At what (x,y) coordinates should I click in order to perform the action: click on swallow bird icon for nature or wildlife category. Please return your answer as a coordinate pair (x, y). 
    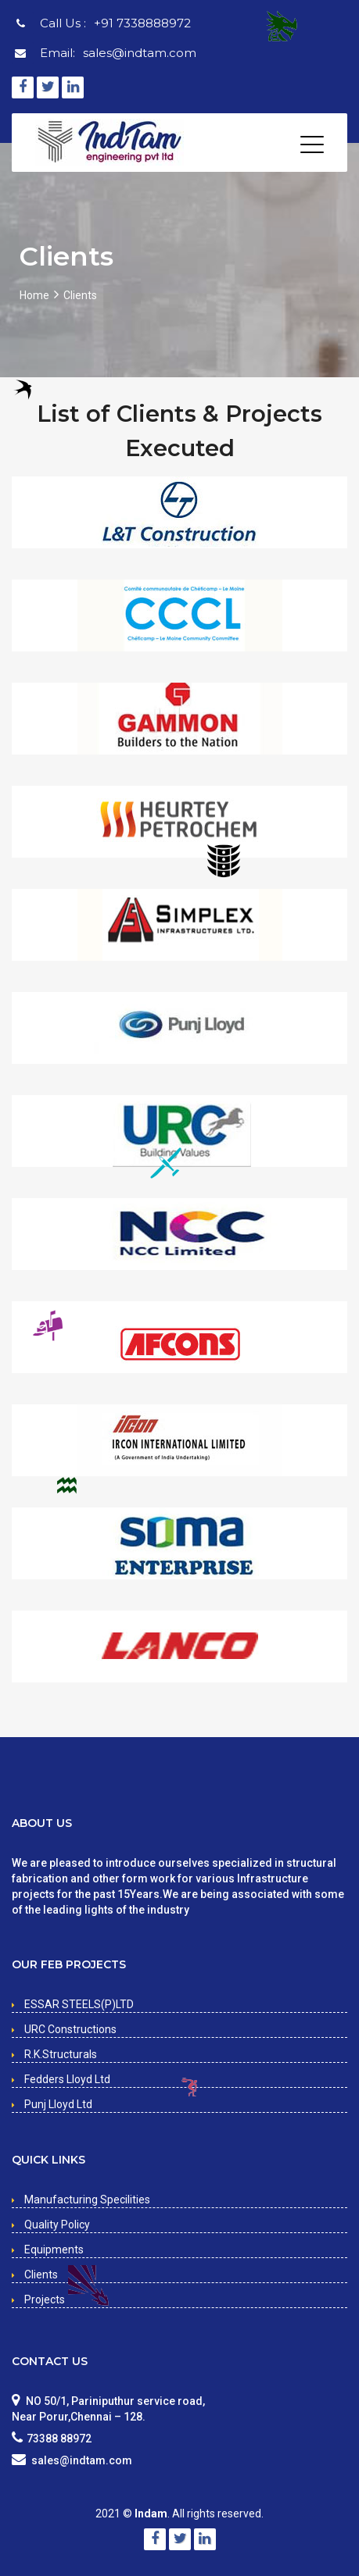
    Looking at the image, I should click on (23, 390).